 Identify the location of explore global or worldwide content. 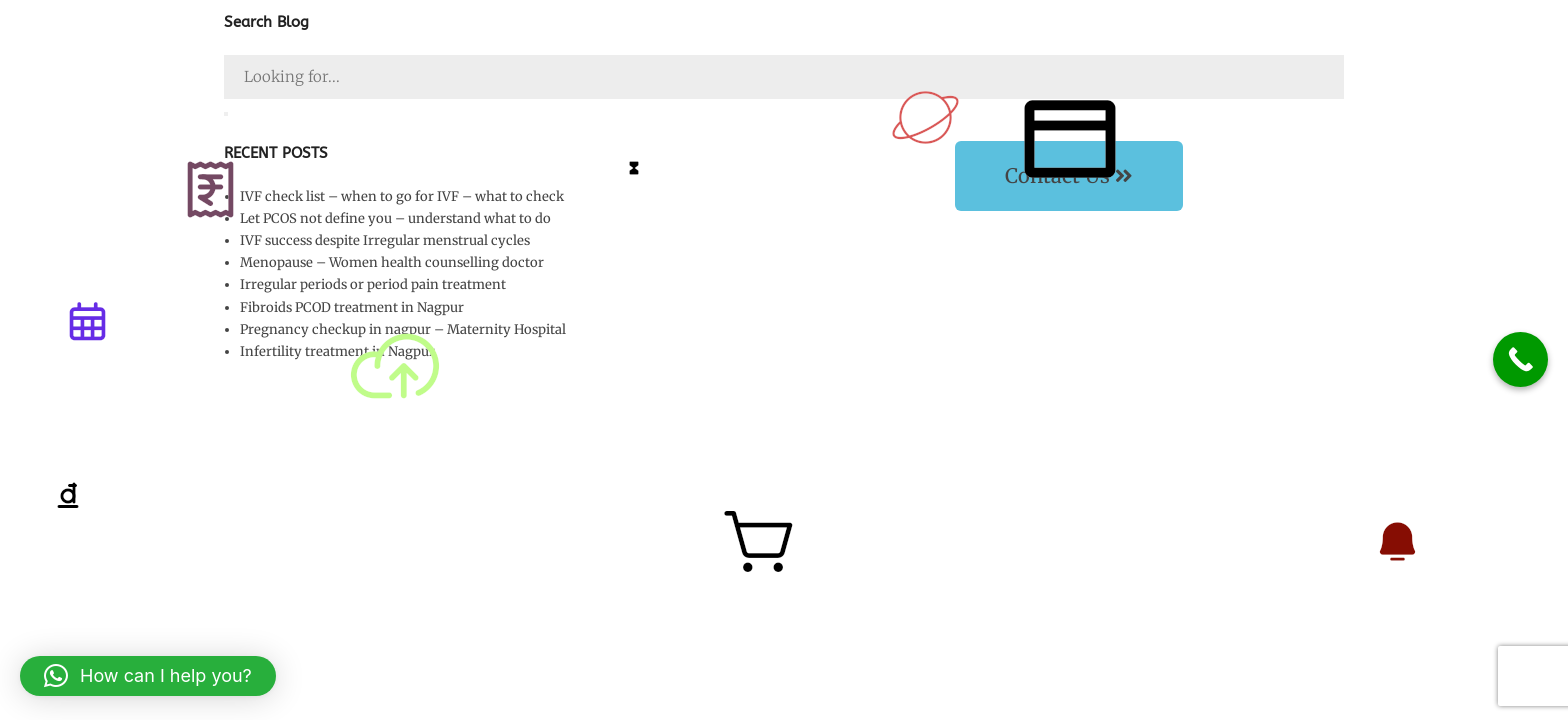
(925, 117).